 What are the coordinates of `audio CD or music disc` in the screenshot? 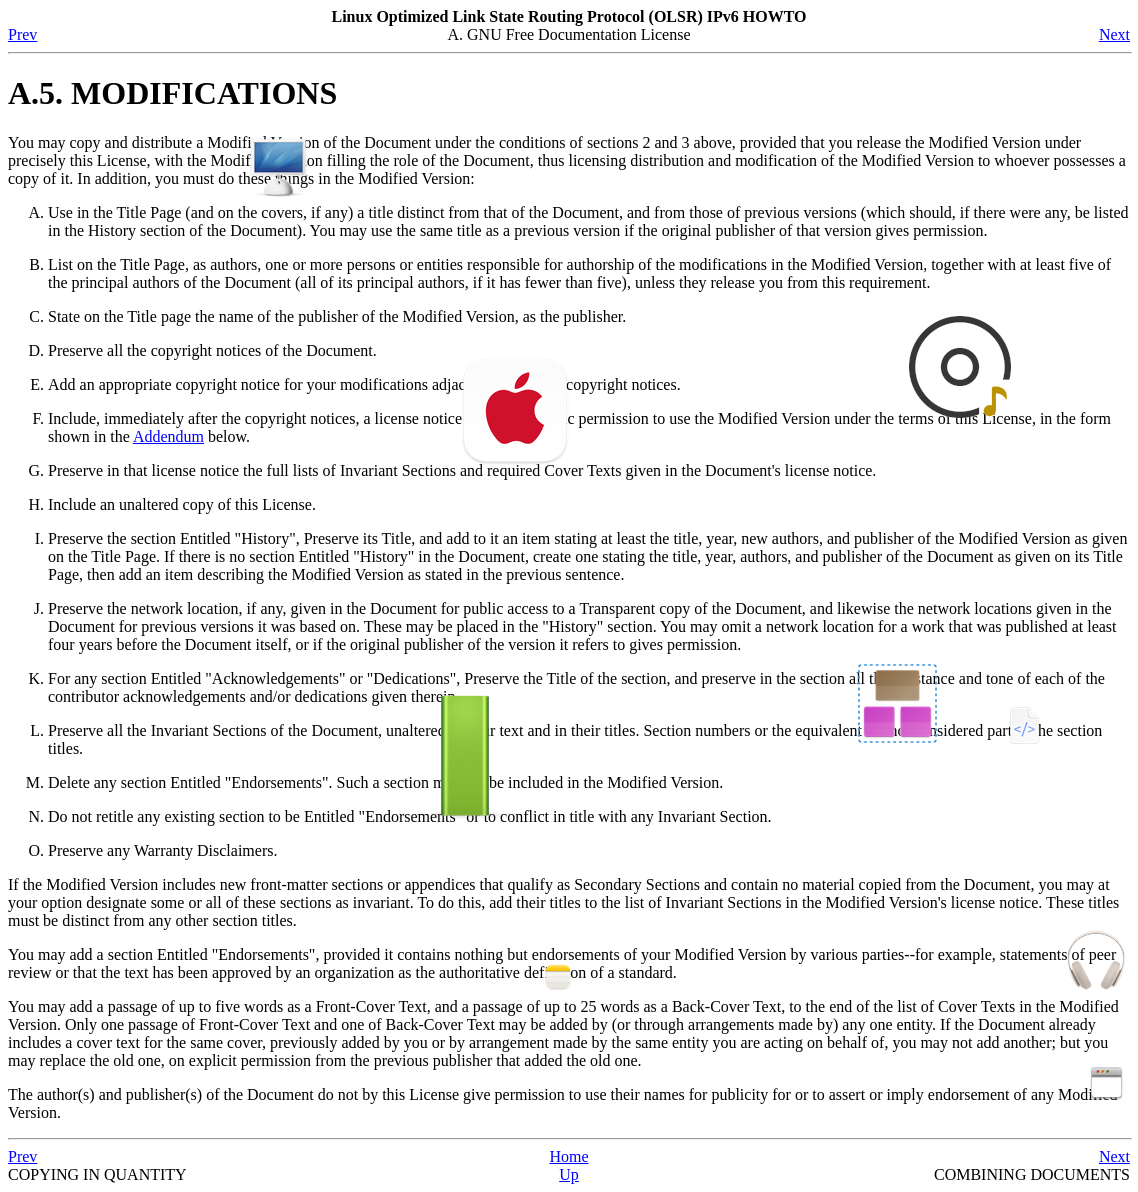 It's located at (960, 367).